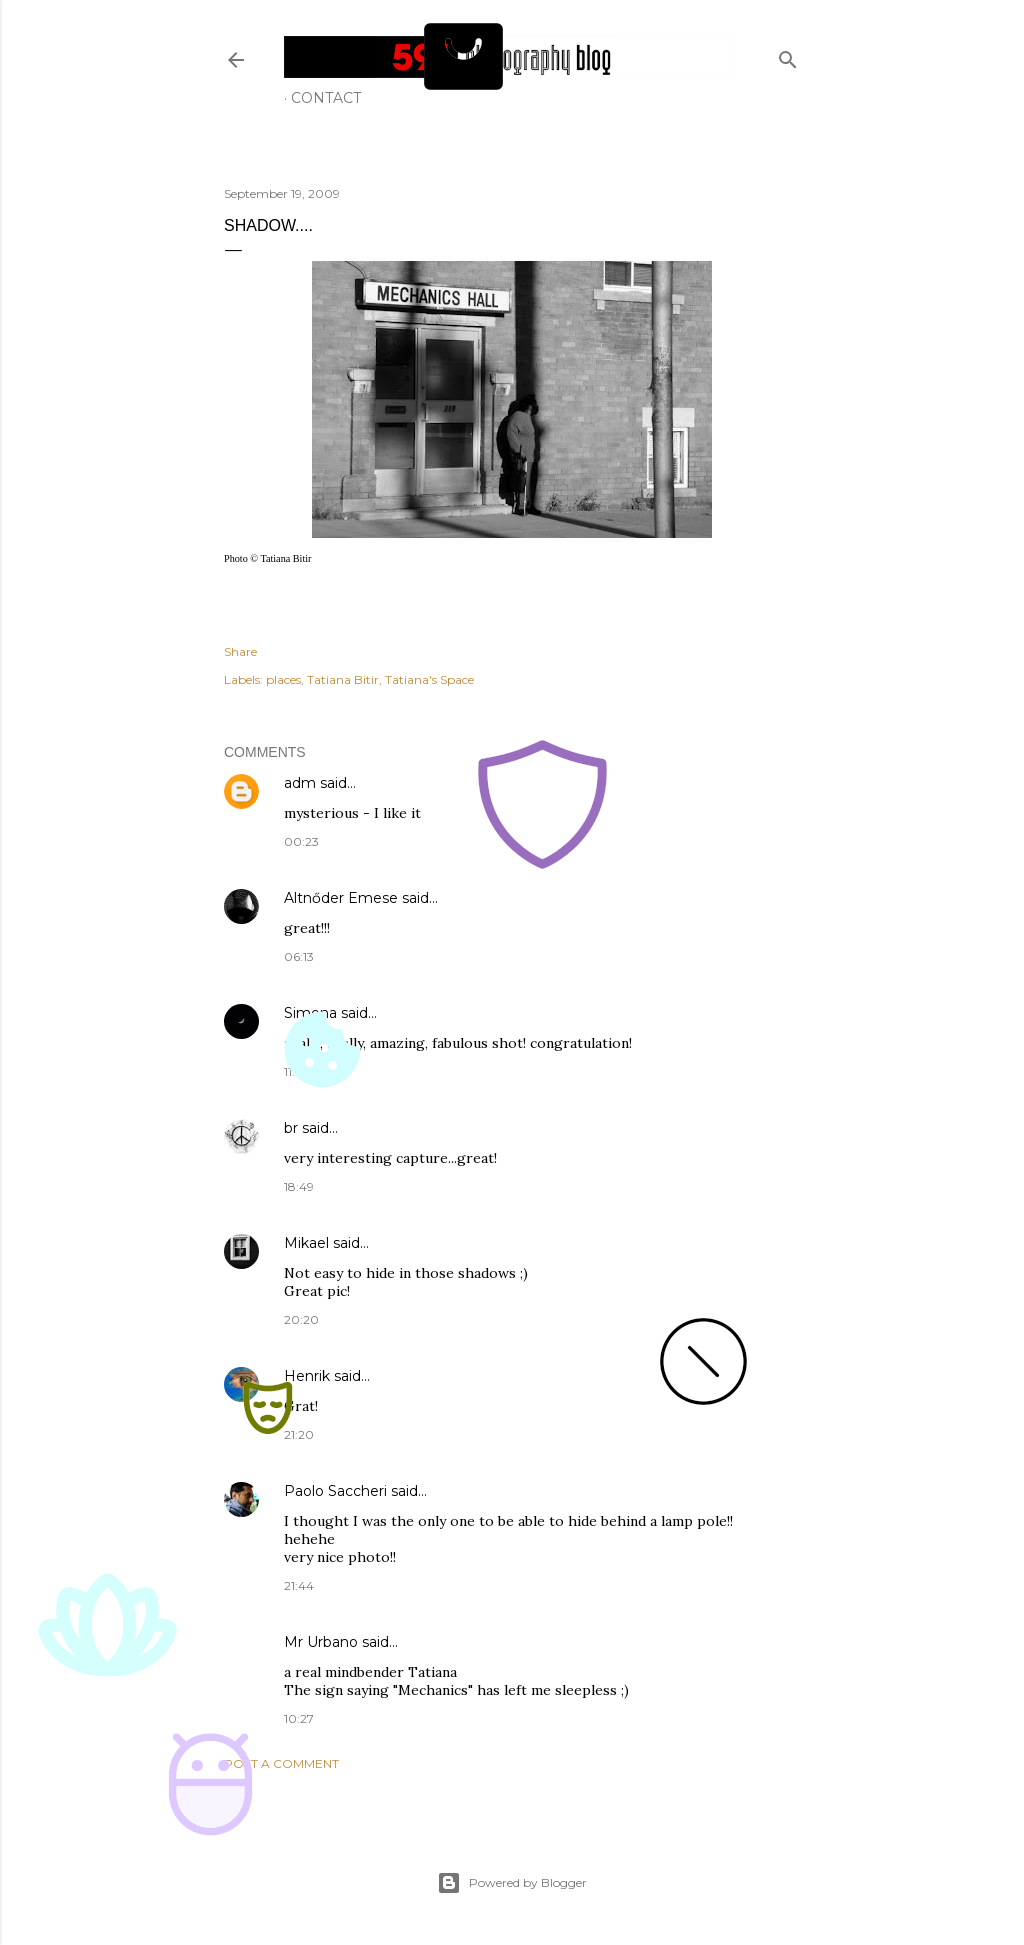  I want to click on indicates a prohibited or restricted action, so click(703, 1361).